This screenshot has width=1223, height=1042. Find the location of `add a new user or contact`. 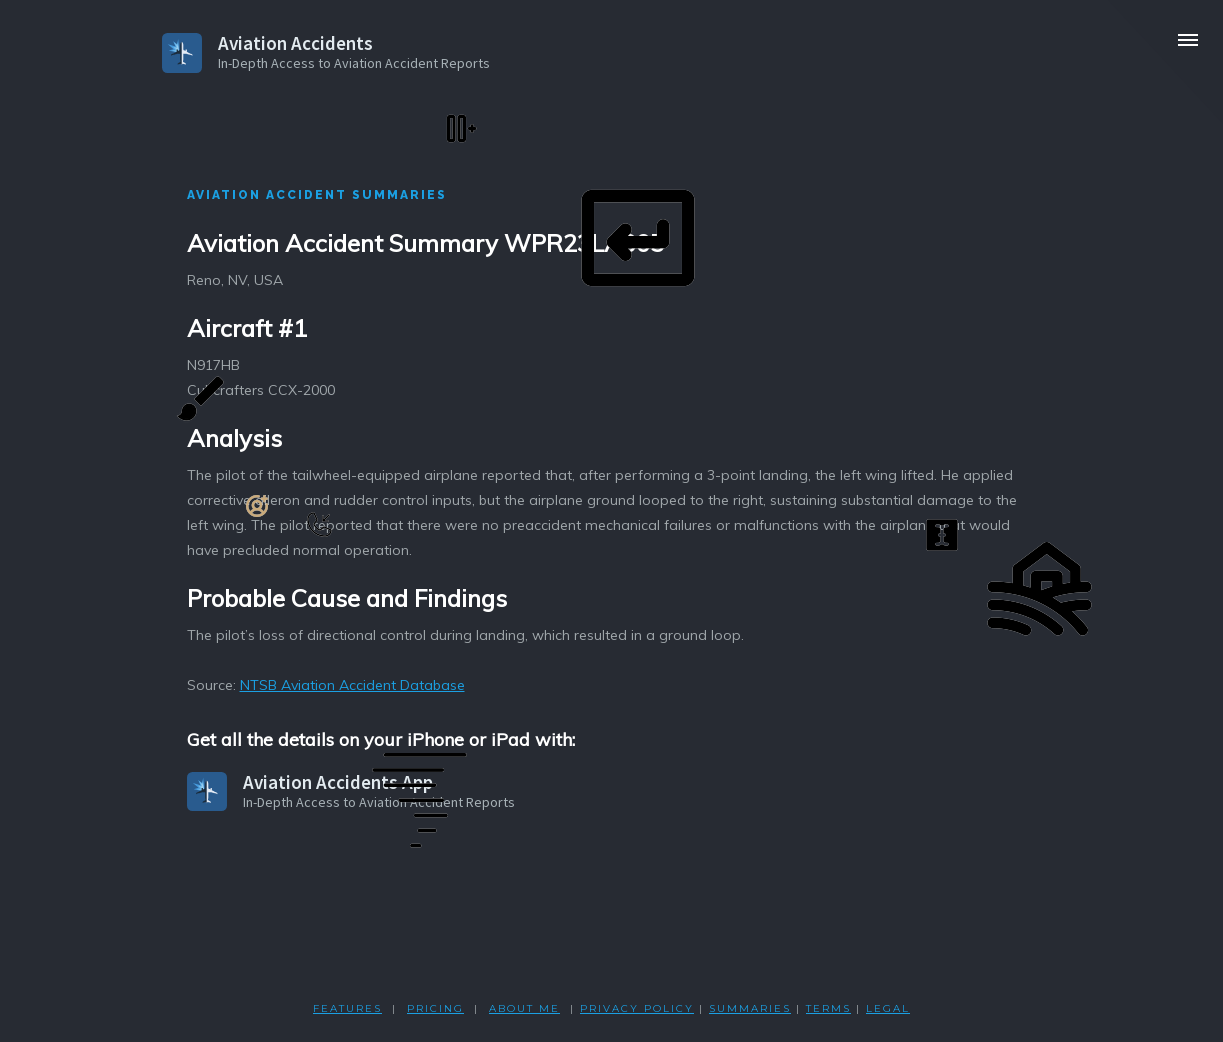

add a new user or contact is located at coordinates (257, 506).